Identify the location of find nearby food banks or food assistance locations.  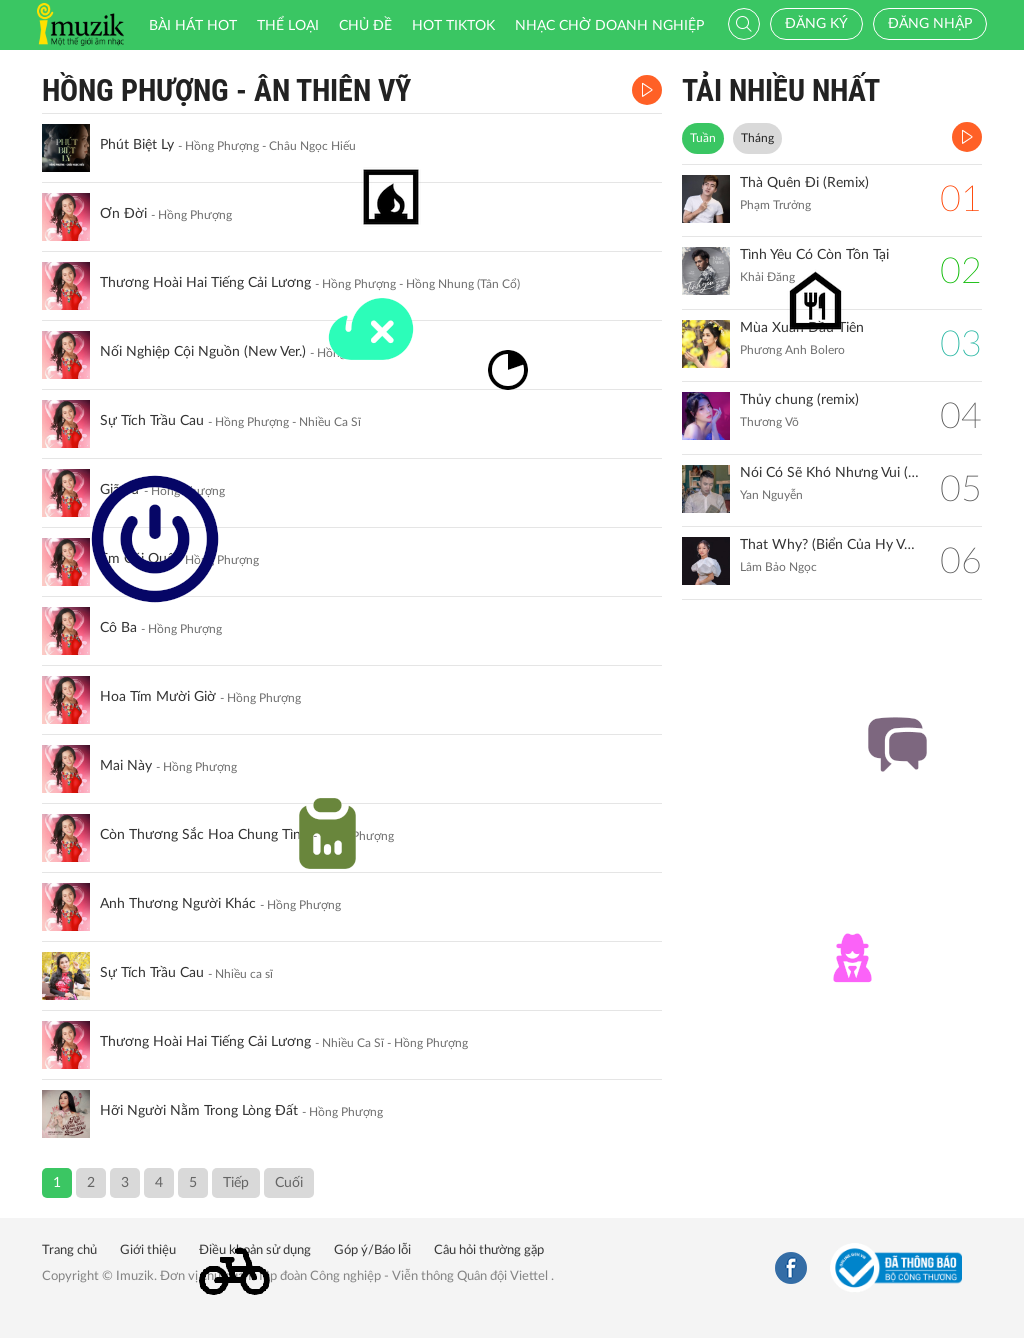
(815, 300).